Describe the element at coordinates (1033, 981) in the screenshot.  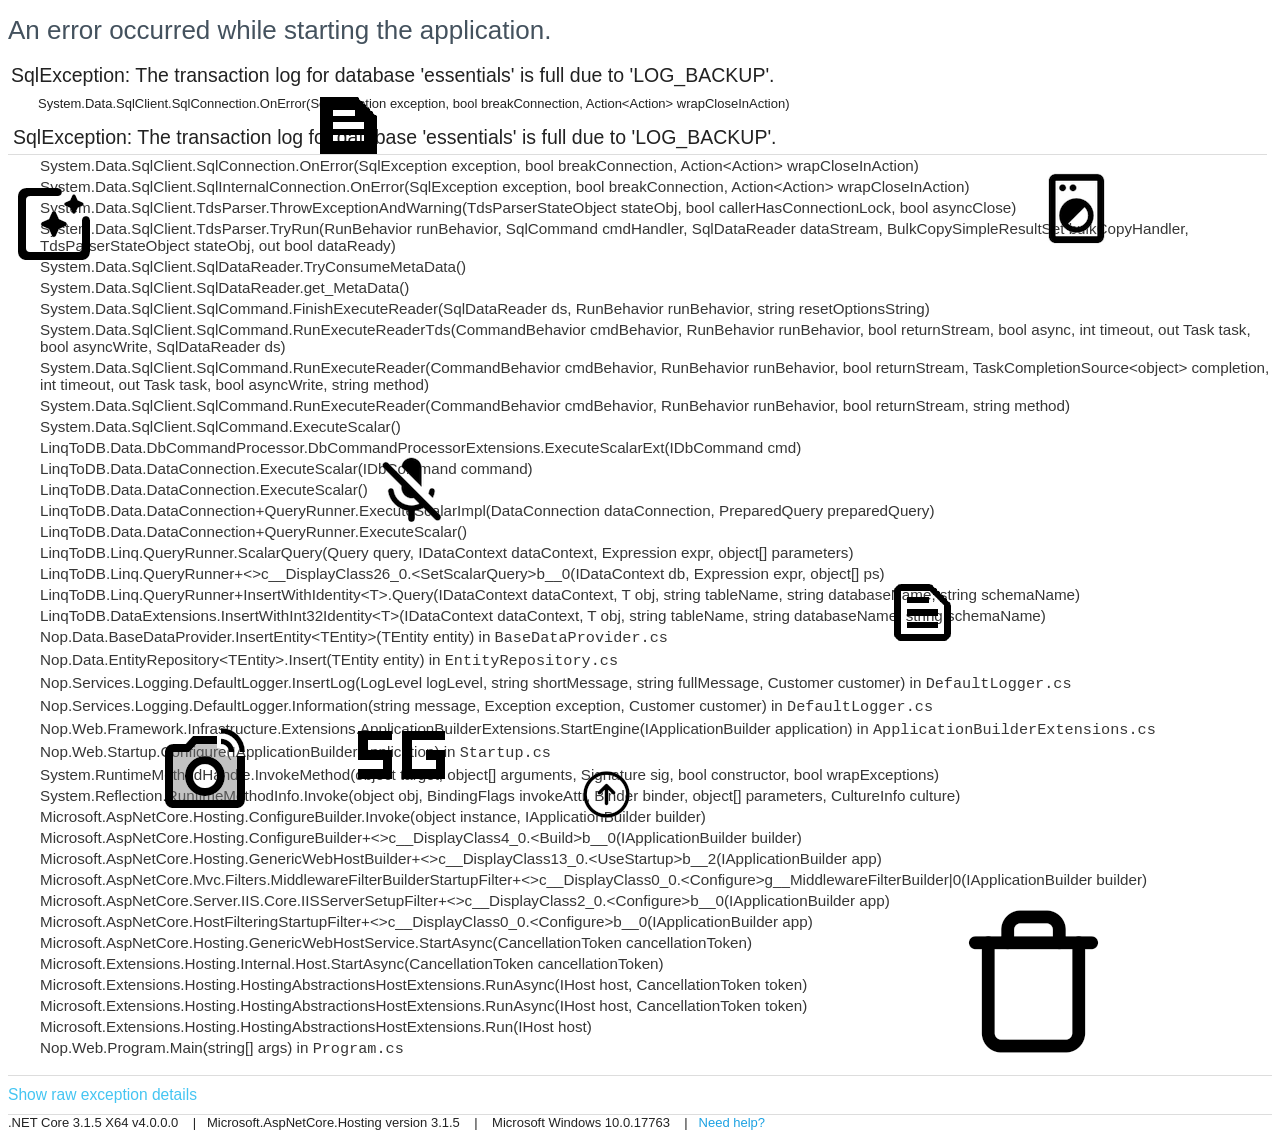
I see `delete selected item` at that location.